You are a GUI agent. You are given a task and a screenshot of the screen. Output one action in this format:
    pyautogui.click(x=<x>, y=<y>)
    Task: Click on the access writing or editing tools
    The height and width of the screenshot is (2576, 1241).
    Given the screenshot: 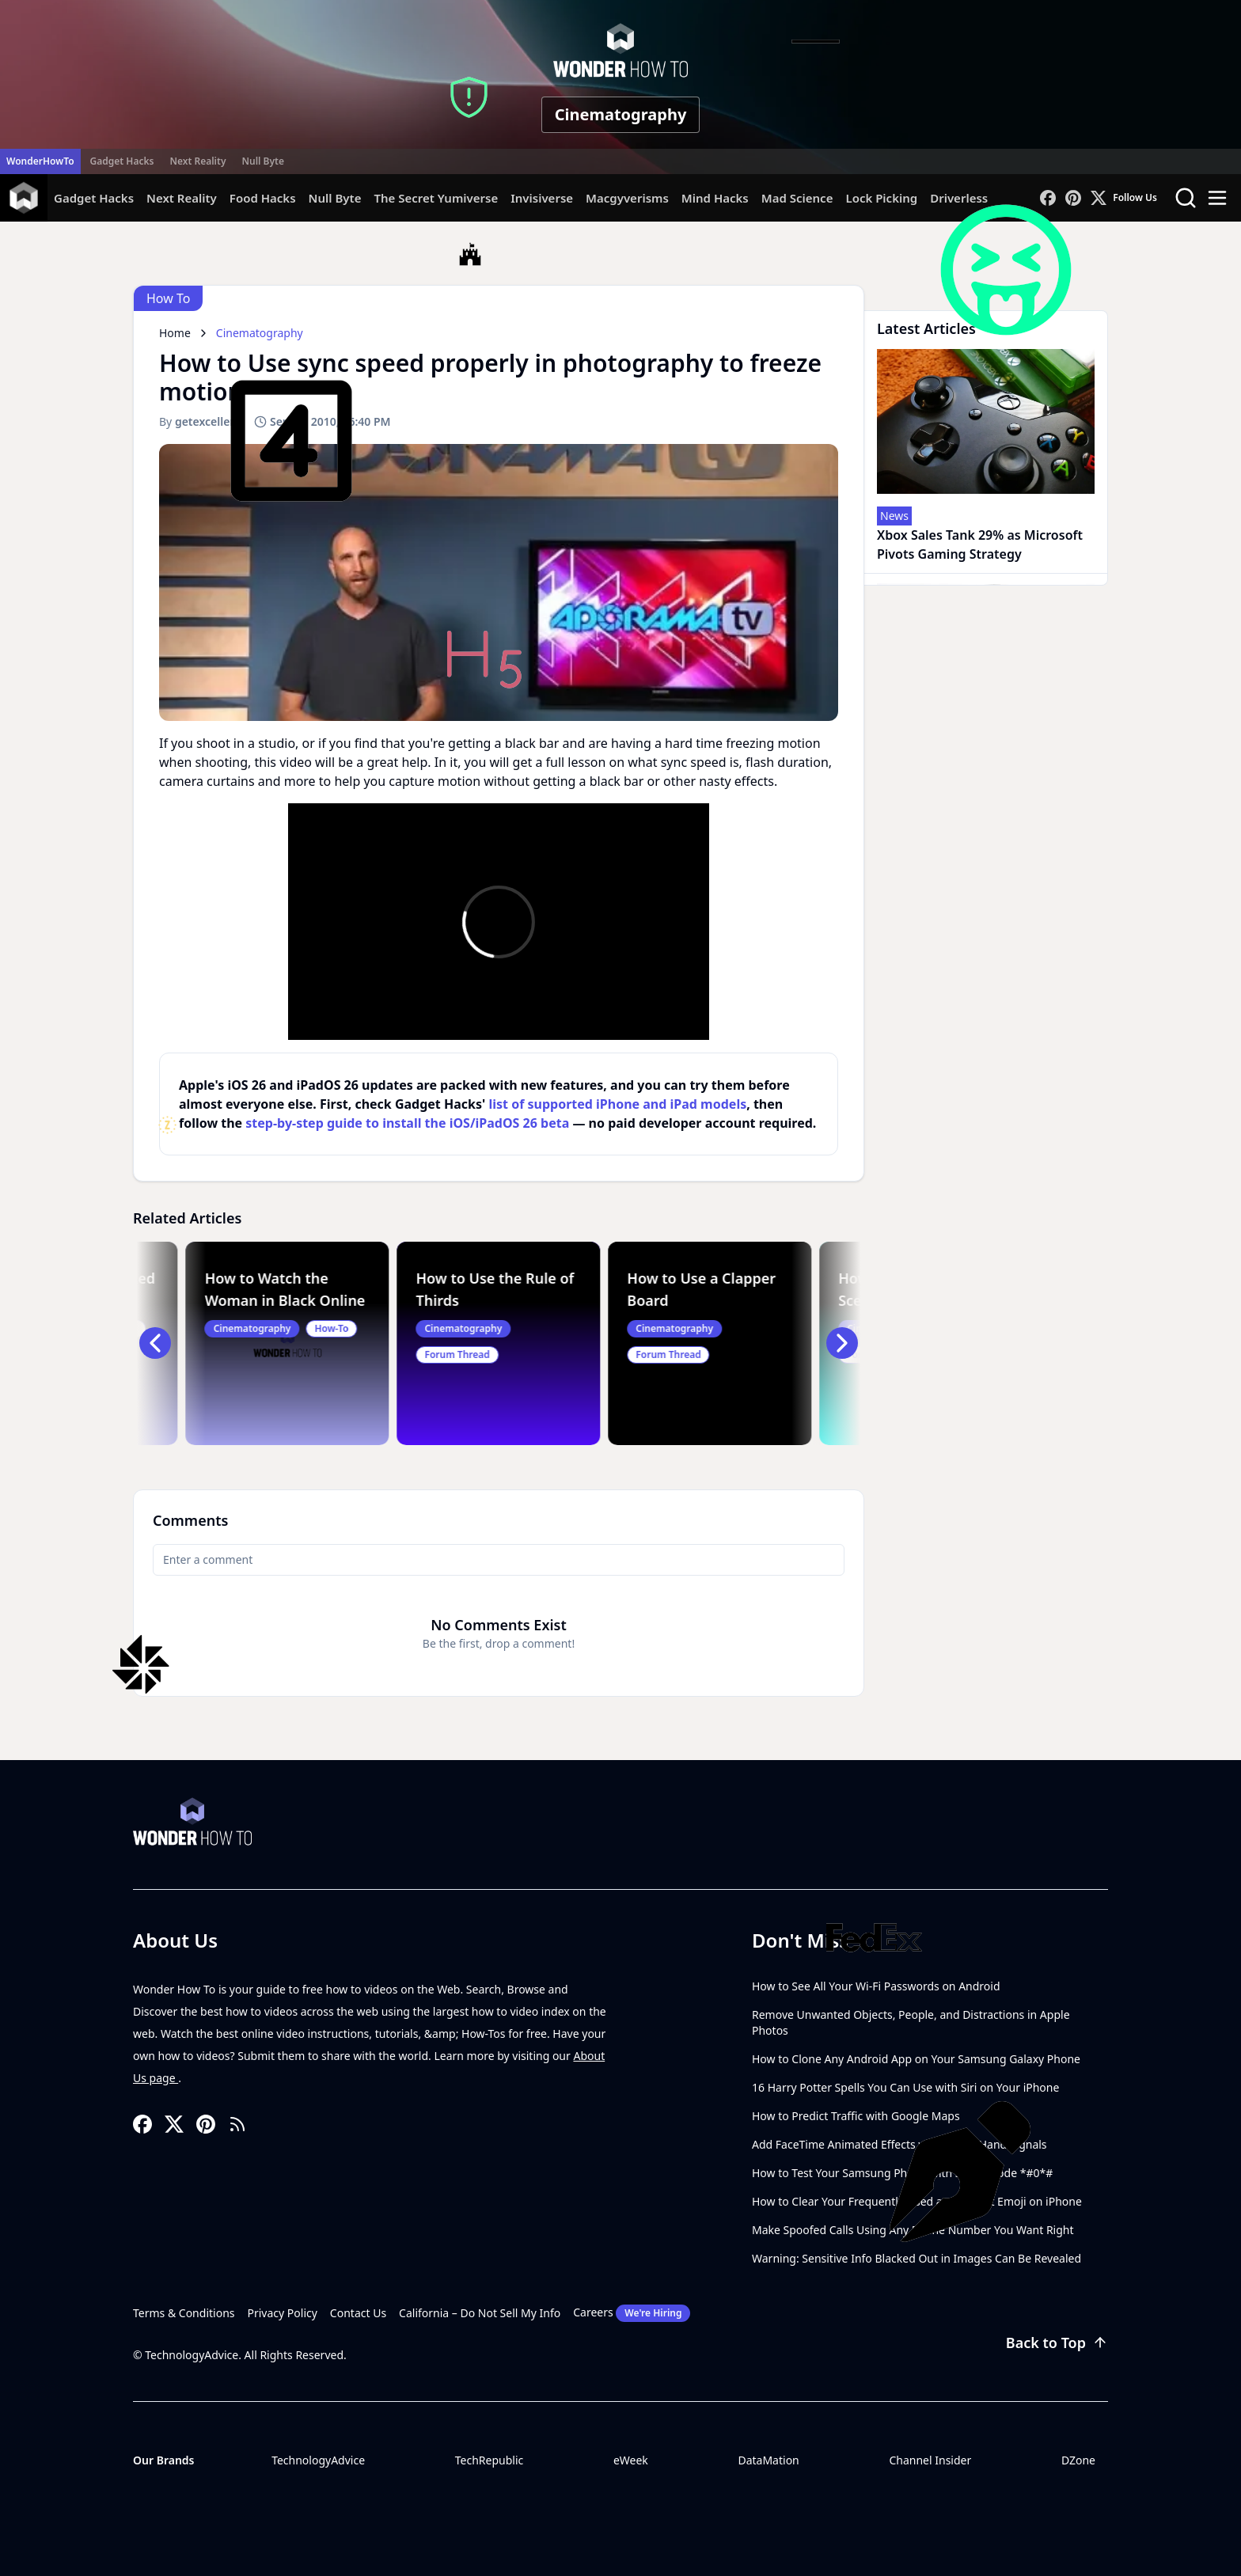 What is the action you would take?
    pyautogui.click(x=960, y=2172)
    